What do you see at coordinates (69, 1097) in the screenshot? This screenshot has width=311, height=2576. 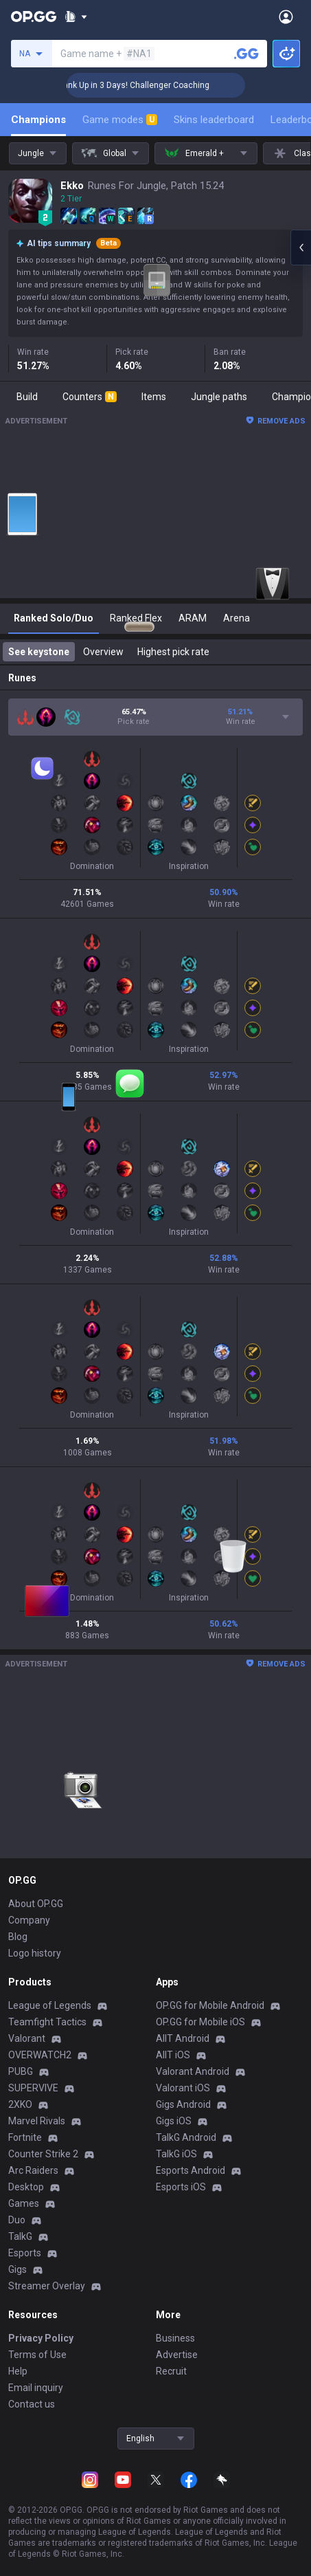 I see `connected iPhone device` at bounding box center [69, 1097].